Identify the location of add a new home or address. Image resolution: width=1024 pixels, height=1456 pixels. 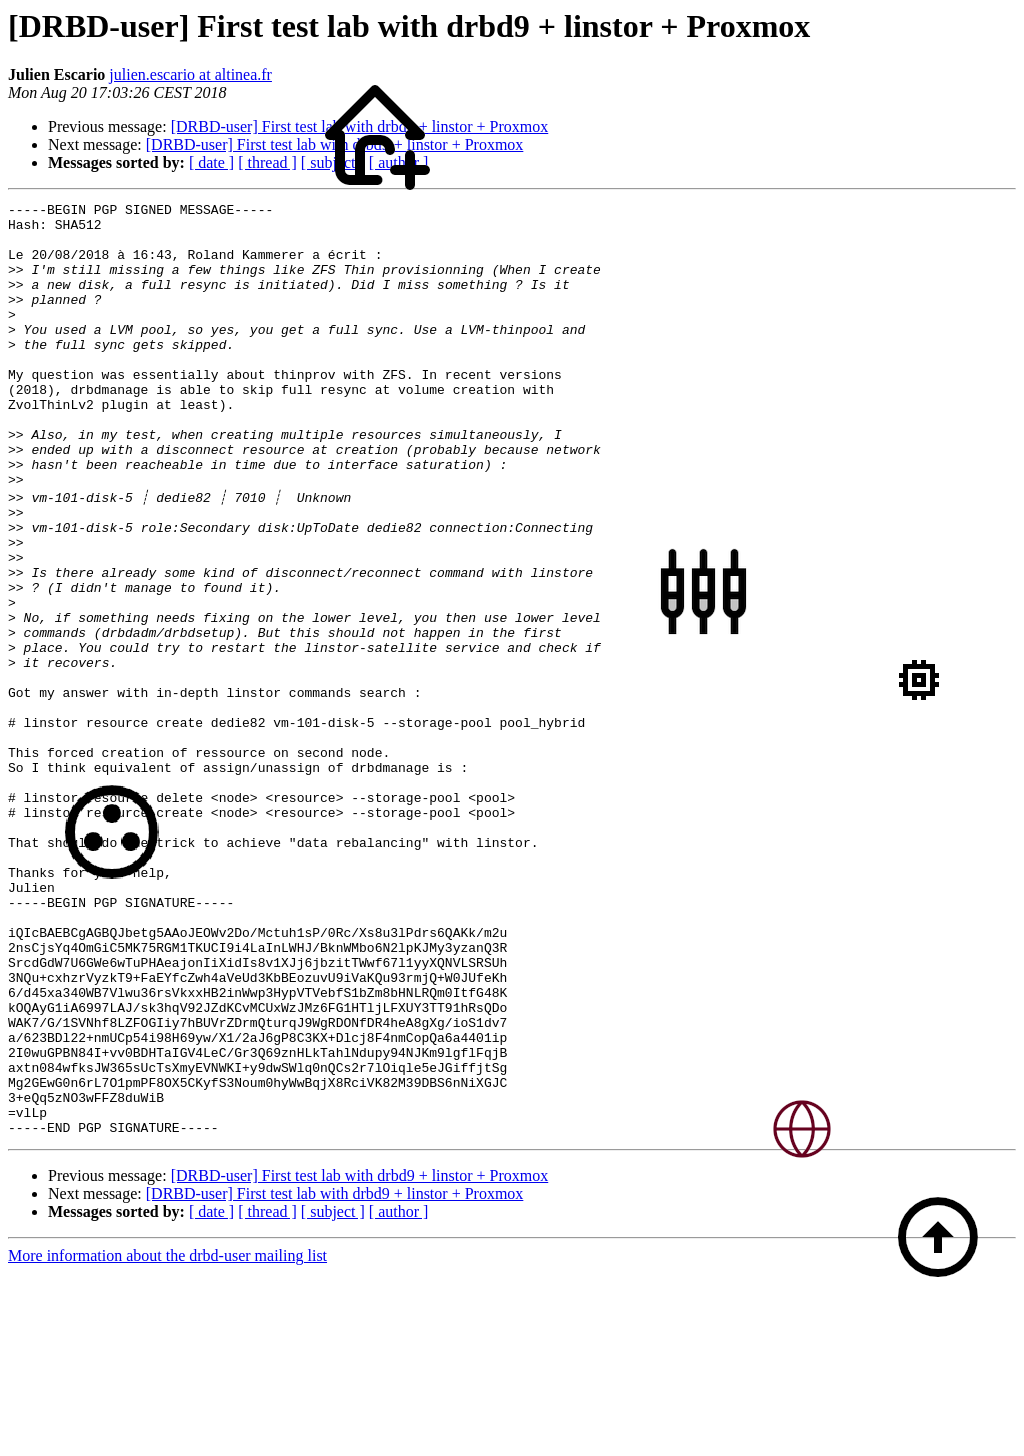
(375, 135).